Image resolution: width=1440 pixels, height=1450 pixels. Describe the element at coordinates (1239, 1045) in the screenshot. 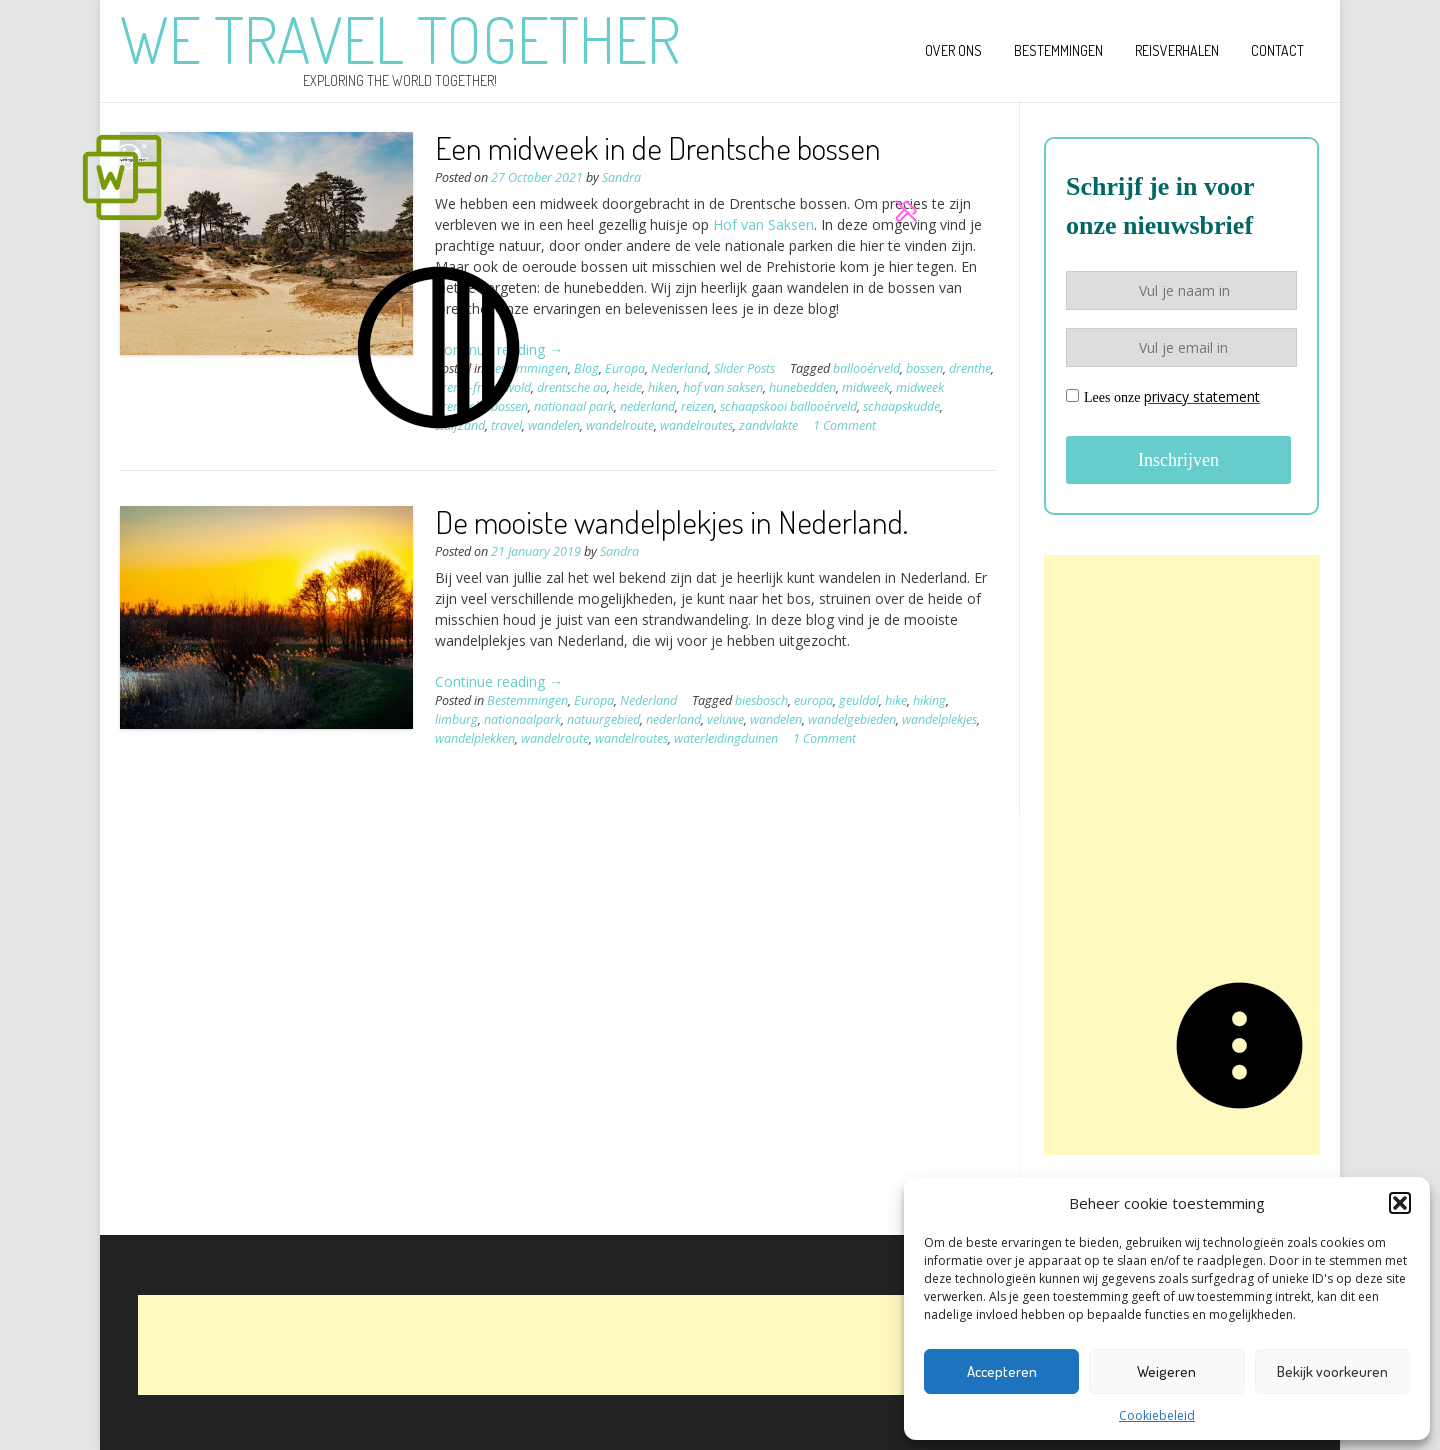

I see `open more options menu` at that location.